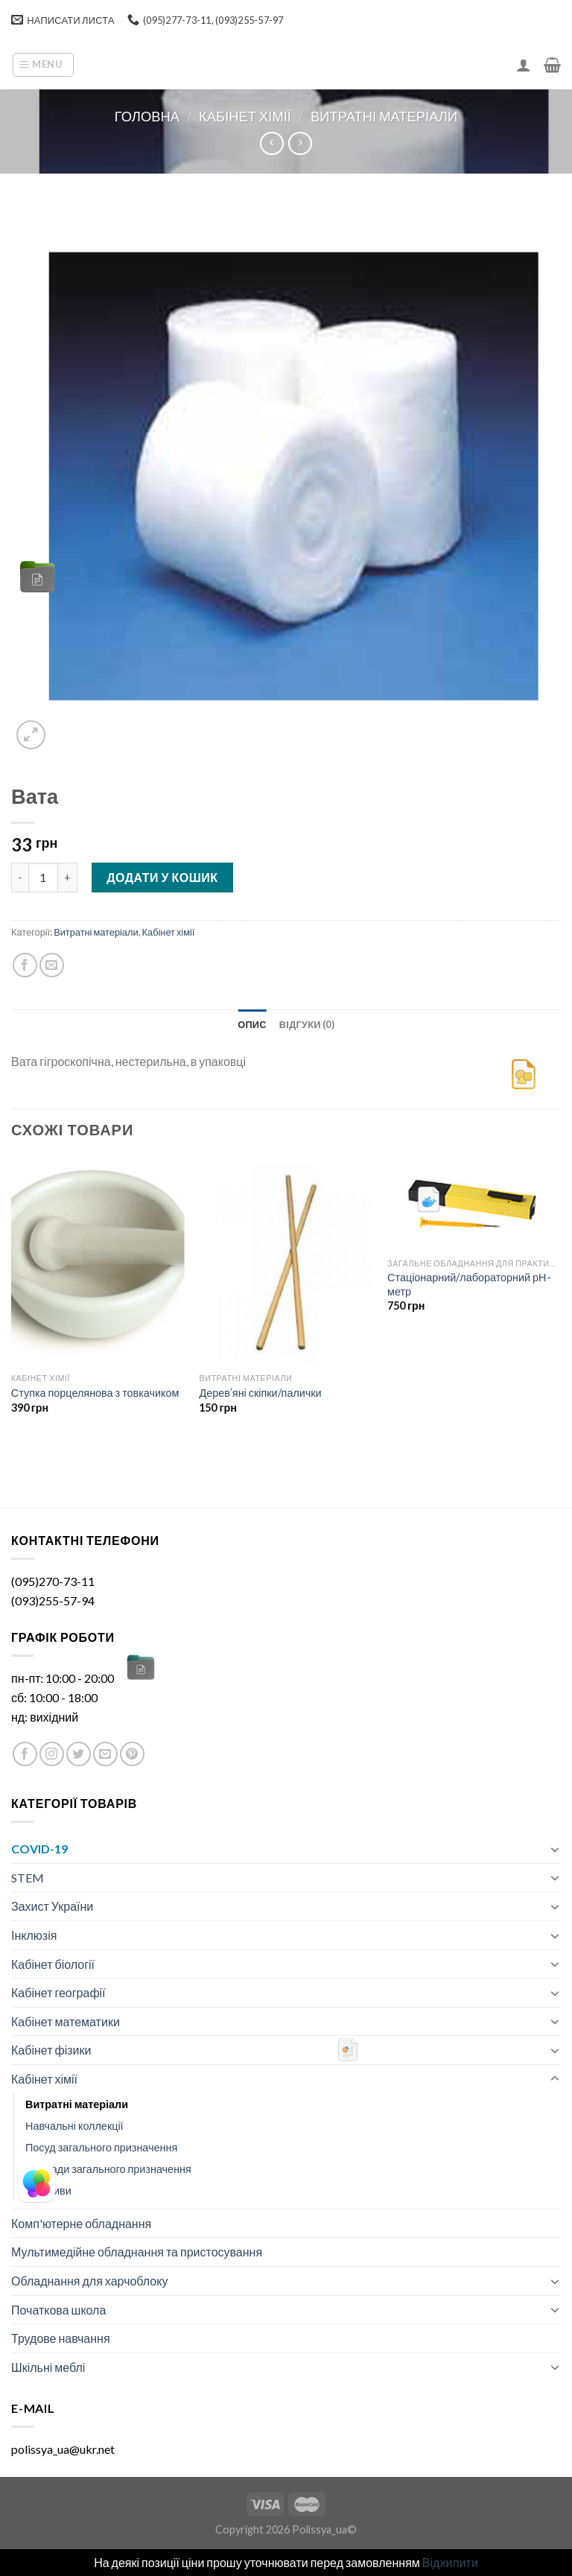 This screenshot has height=2576, width=572. I want to click on open Game Center settings, so click(36, 2183).